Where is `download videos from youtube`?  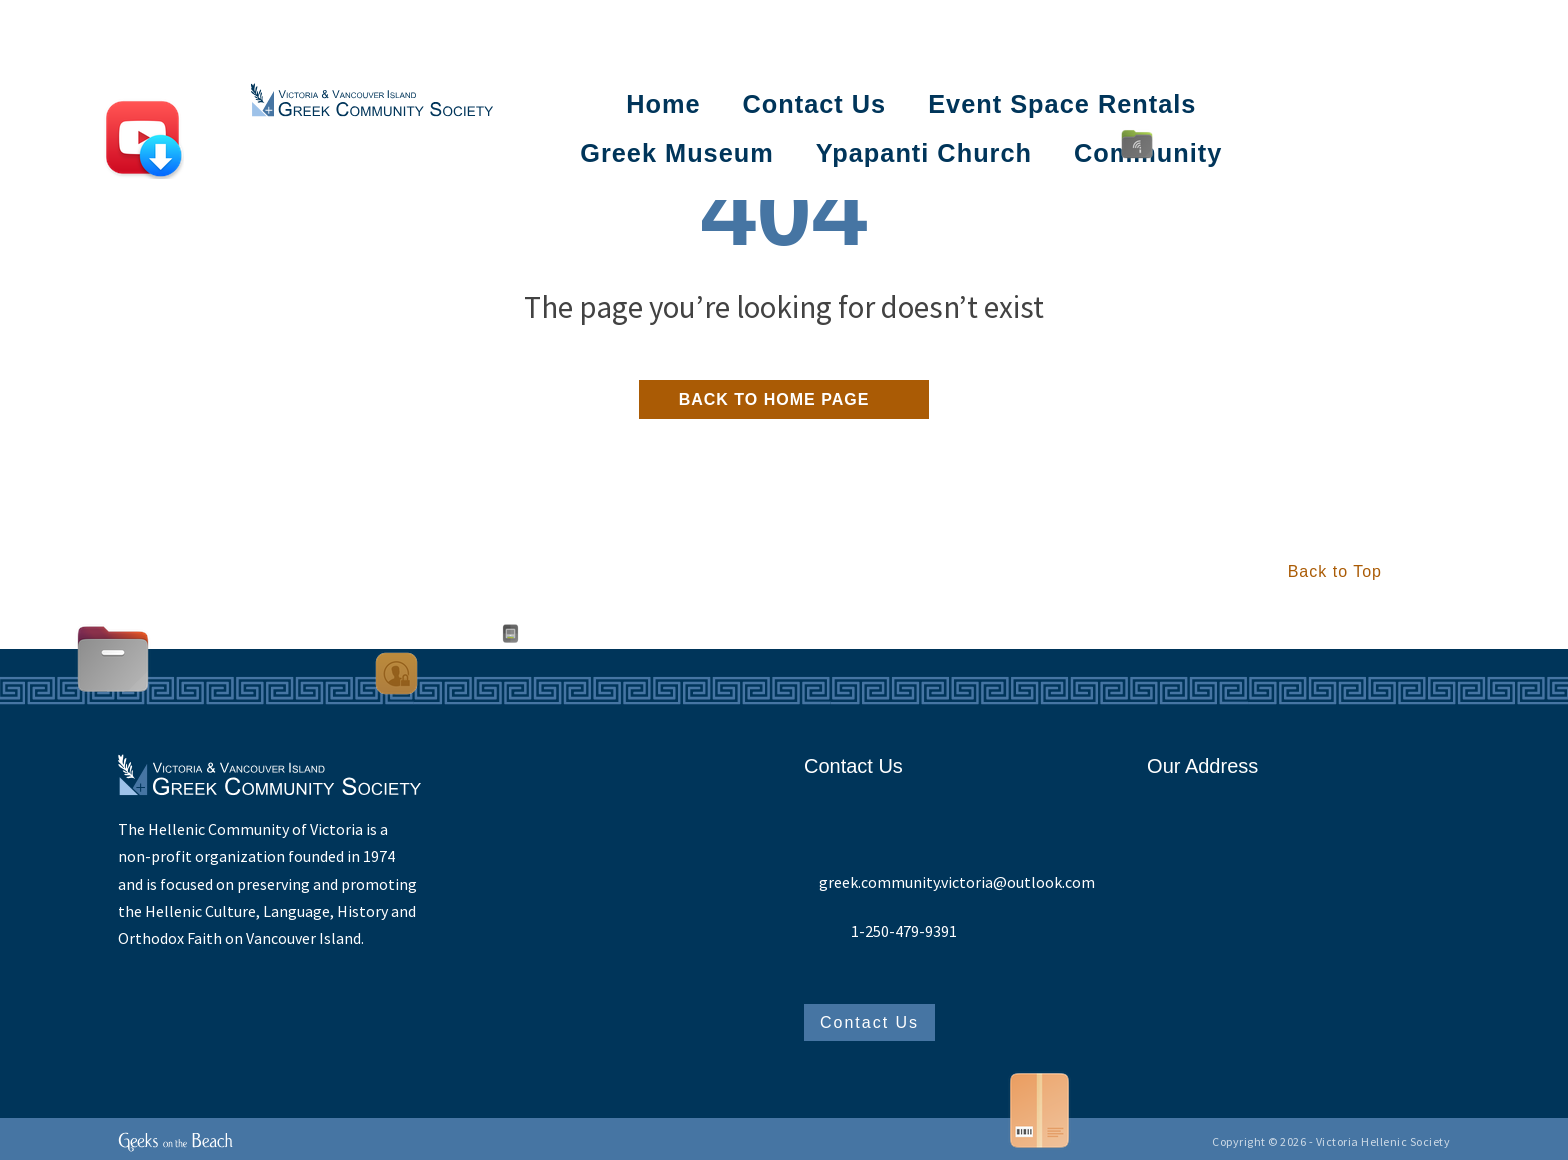 download videos from youtube is located at coordinates (142, 137).